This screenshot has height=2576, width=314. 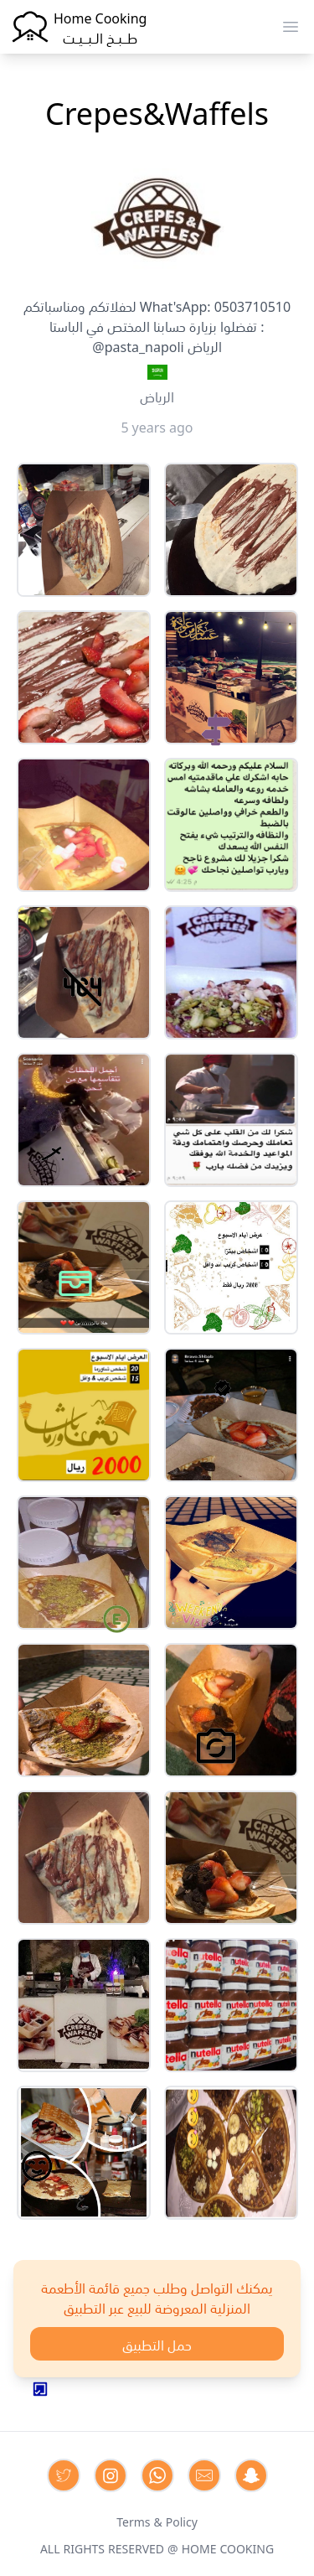 I want to click on indicates maldivian rufiyaa currency, so click(x=53, y=1154).